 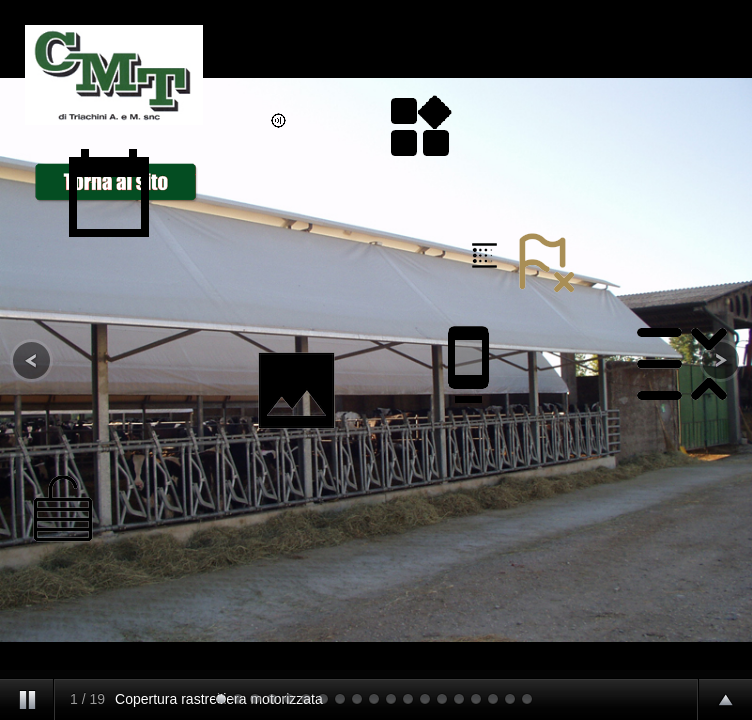 I want to click on view today's date, so click(x=109, y=193).